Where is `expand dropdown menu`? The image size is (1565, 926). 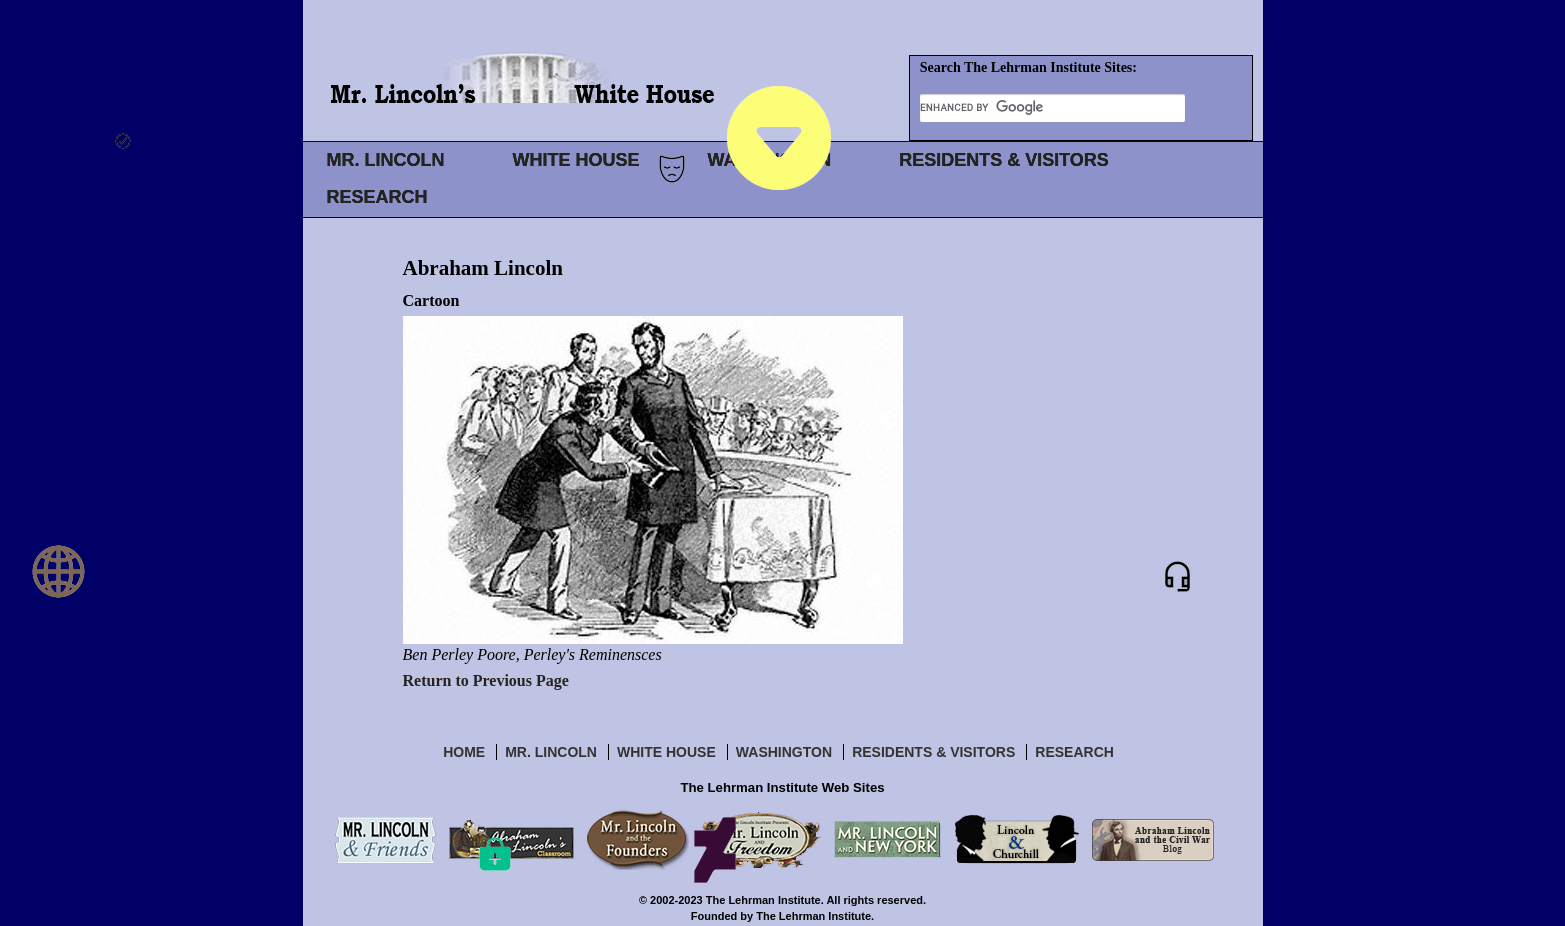
expand dropdown menu is located at coordinates (779, 138).